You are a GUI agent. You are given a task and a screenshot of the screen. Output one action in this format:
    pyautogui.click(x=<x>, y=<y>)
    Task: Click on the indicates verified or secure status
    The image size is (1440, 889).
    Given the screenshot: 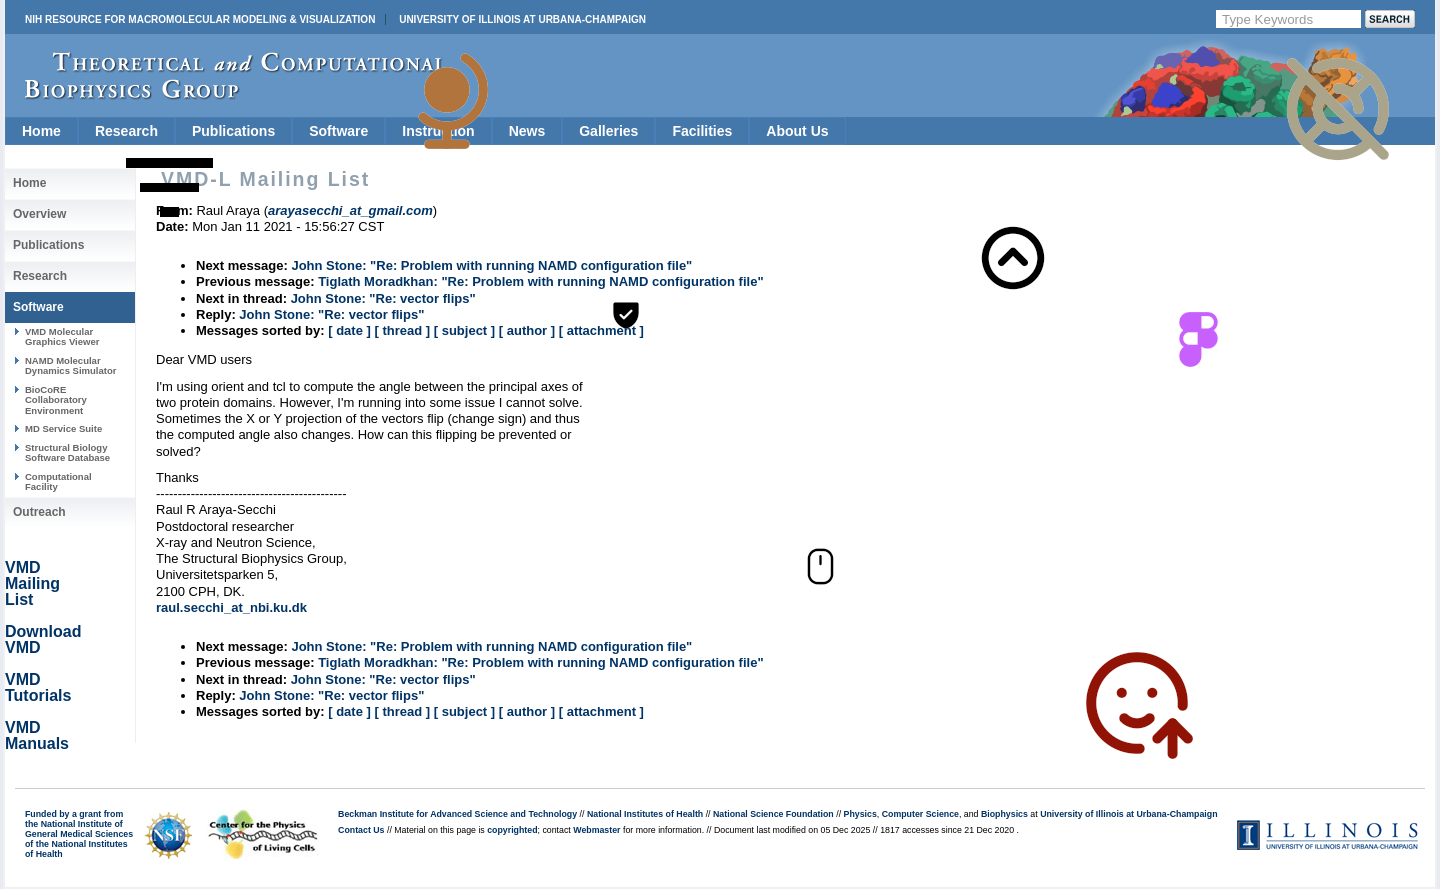 What is the action you would take?
    pyautogui.click(x=626, y=314)
    